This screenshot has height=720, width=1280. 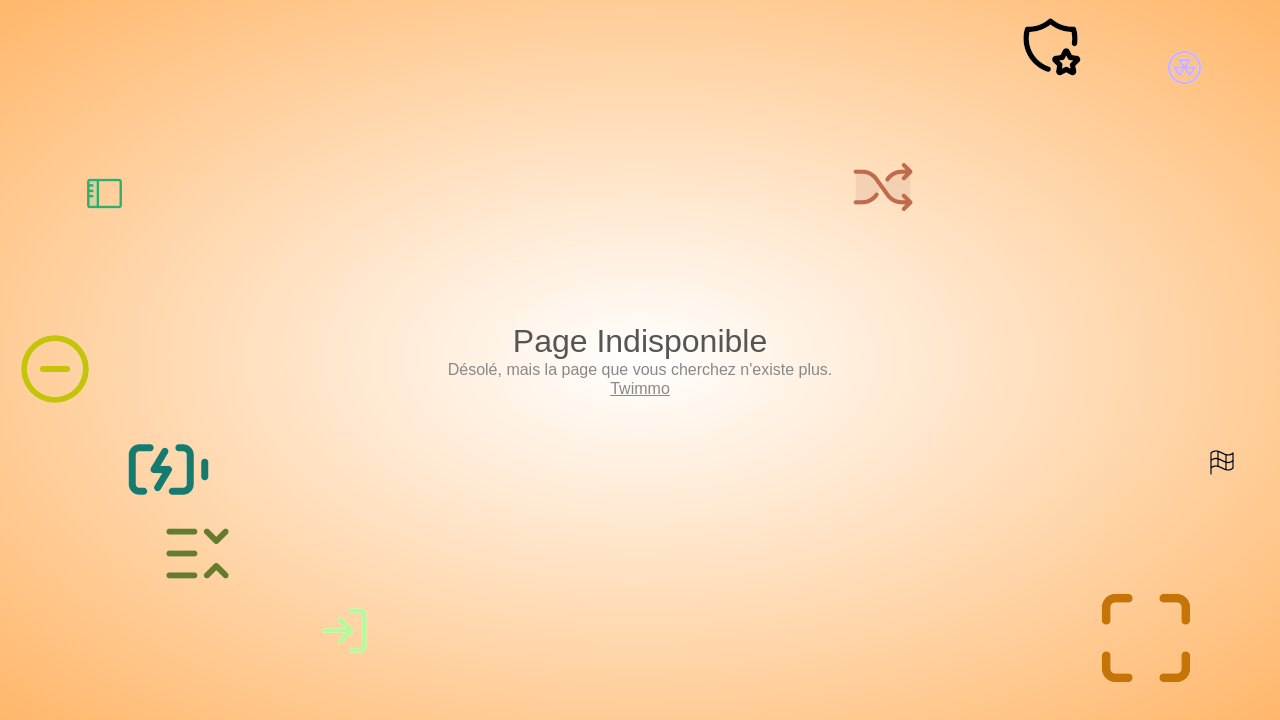 I want to click on collapse or expand all list items, so click(x=197, y=553).